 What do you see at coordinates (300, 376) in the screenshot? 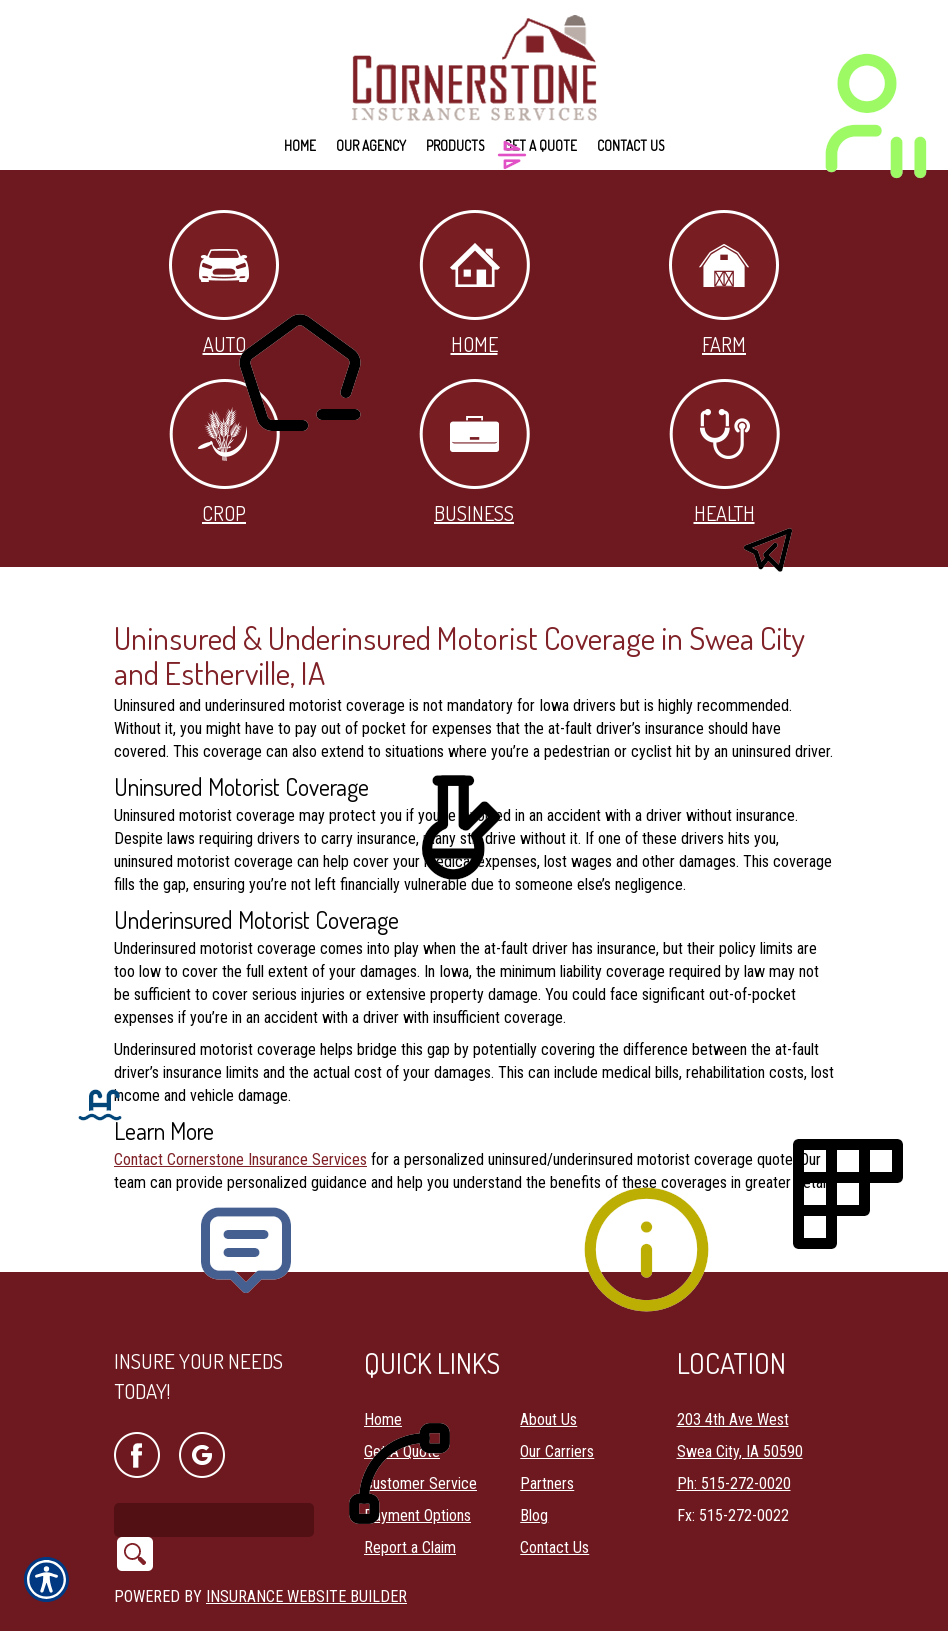
I see `remove a selected shape` at bounding box center [300, 376].